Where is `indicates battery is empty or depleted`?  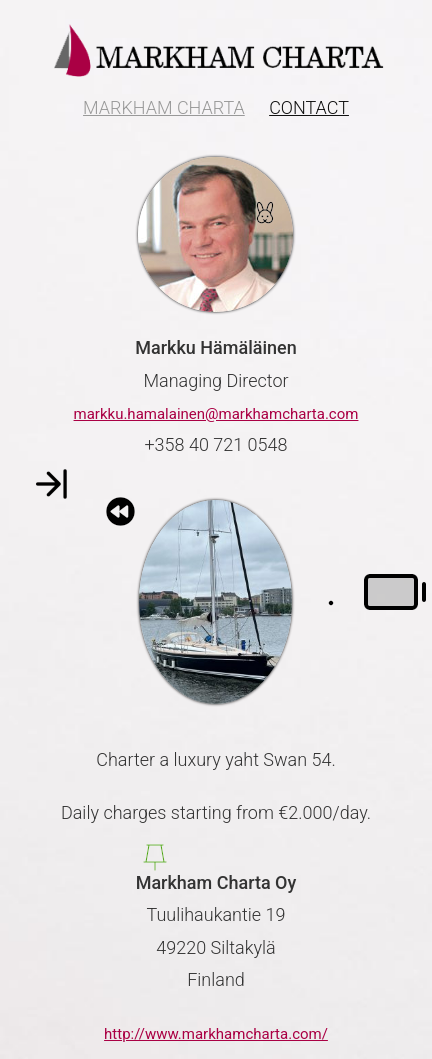
indicates battery is empty or depleted is located at coordinates (394, 592).